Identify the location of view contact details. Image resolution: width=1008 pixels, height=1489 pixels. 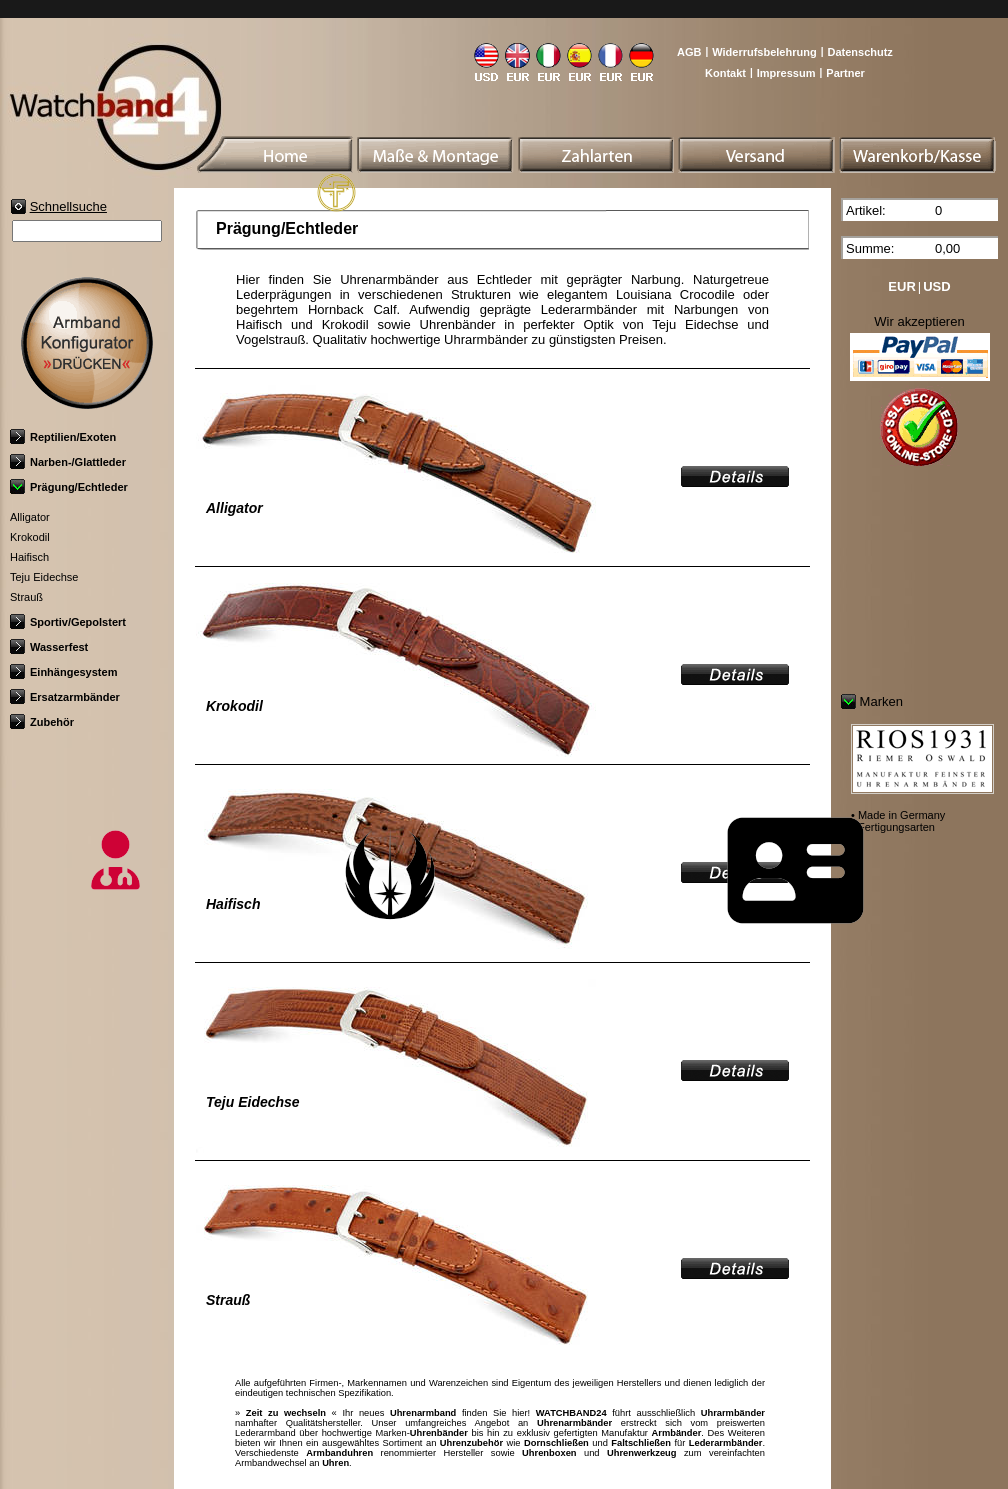
(795, 870).